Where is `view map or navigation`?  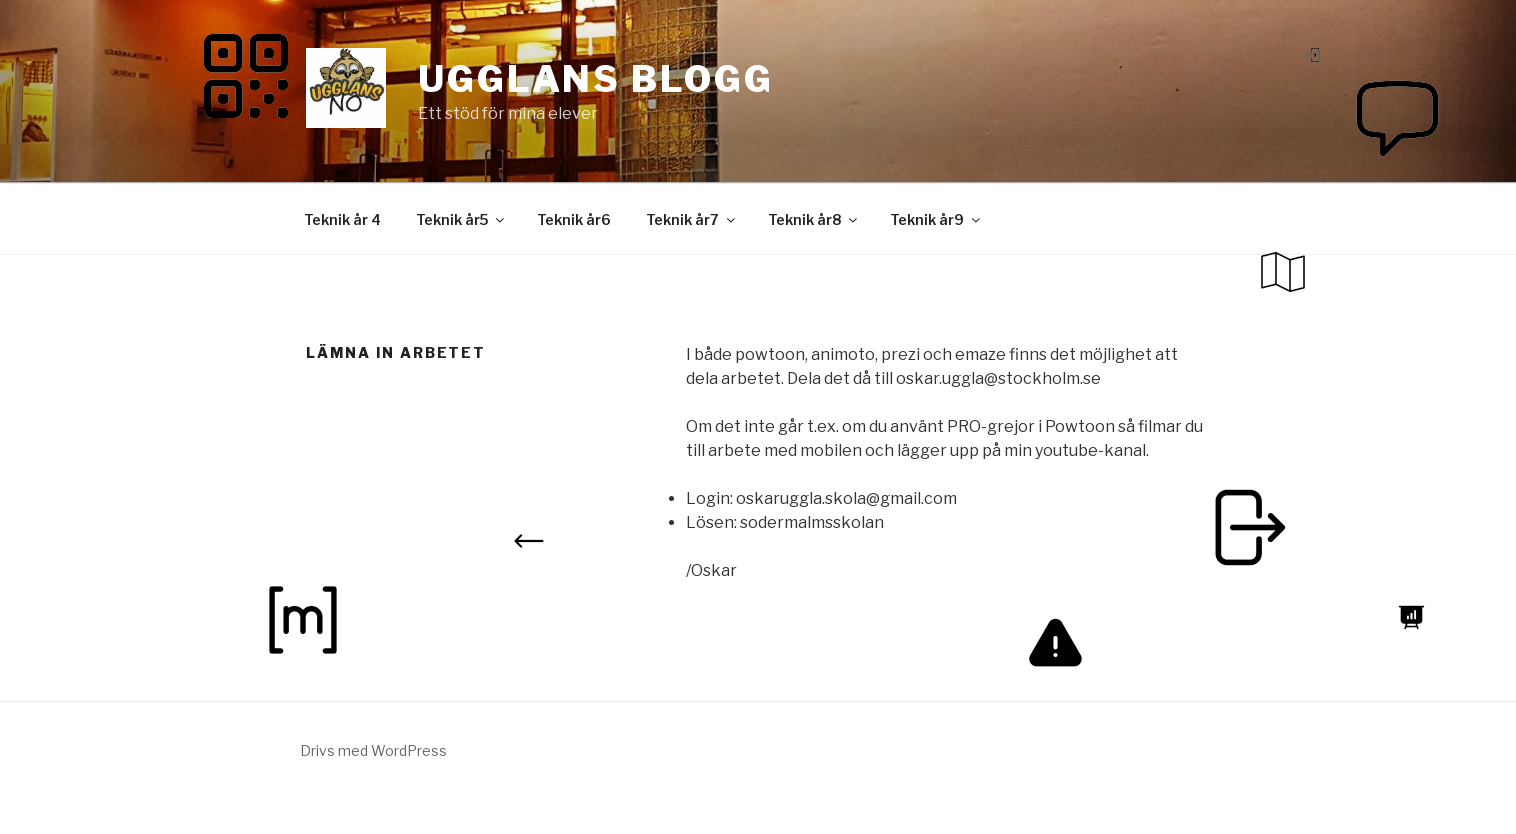 view map or navigation is located at coordinates (1283, 272).